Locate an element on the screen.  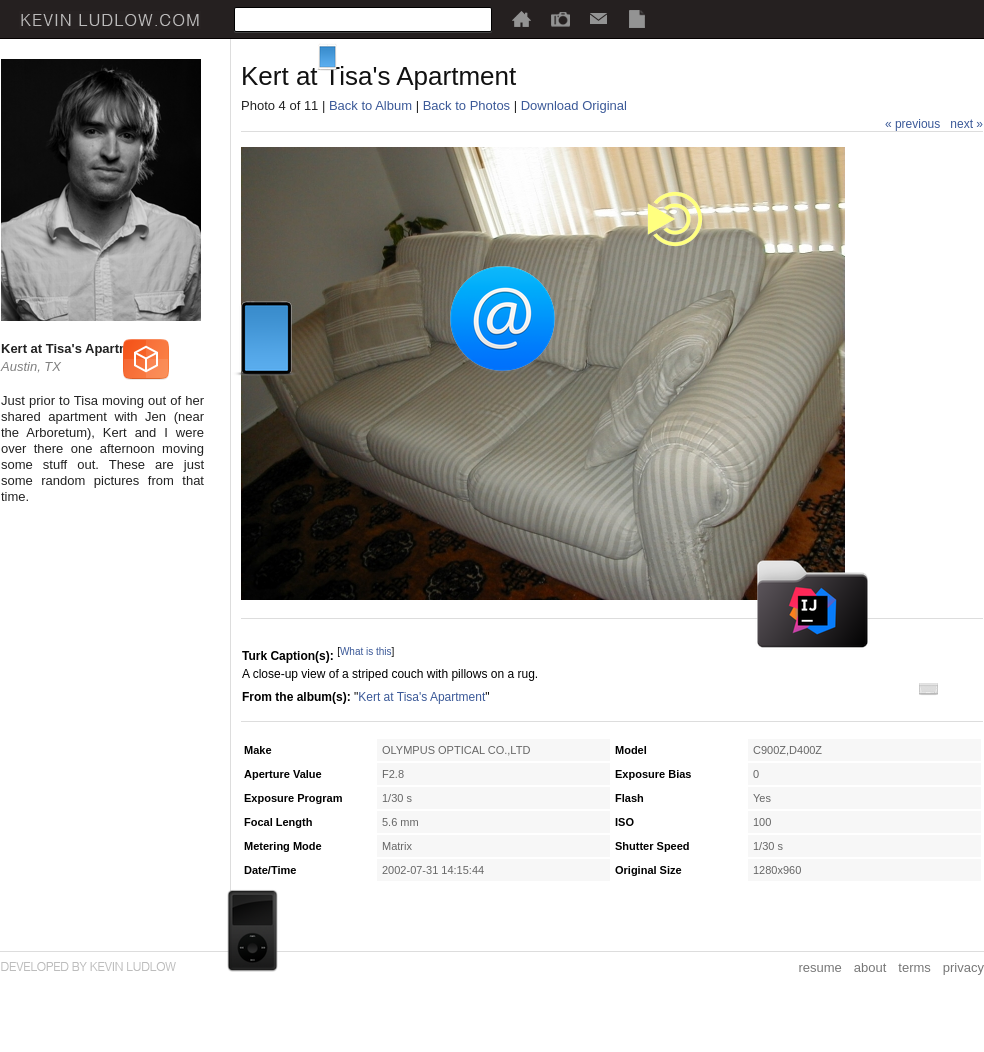
manage your internet accounts is located at coordinates (502, 318).